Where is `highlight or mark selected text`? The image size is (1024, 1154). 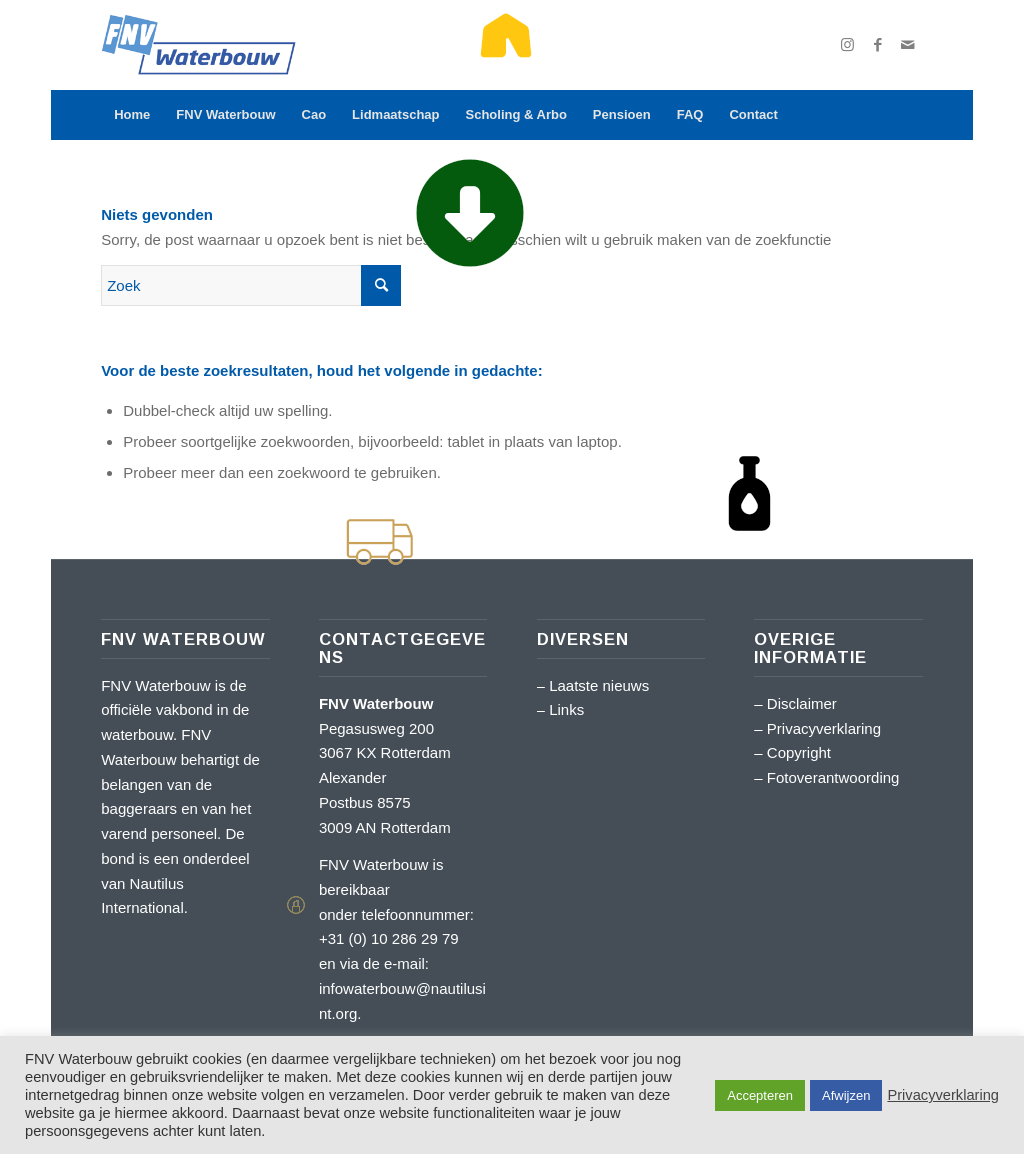 highlight or mark selected text is located at coordinates (296, 905).